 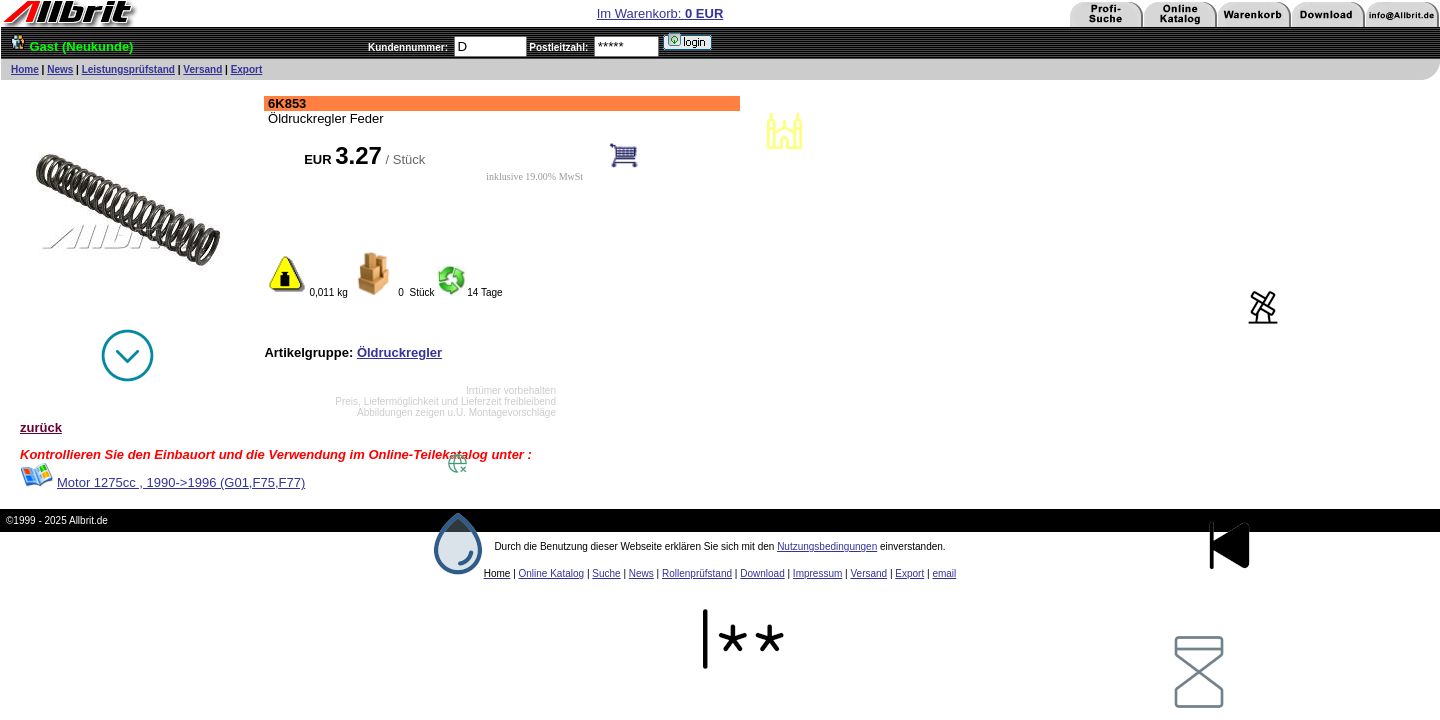 What do you see at coordinates (1199, 672) in the screenshot?
I see `indicates a timer or countdown just started` at bounding box center [1199, 672].